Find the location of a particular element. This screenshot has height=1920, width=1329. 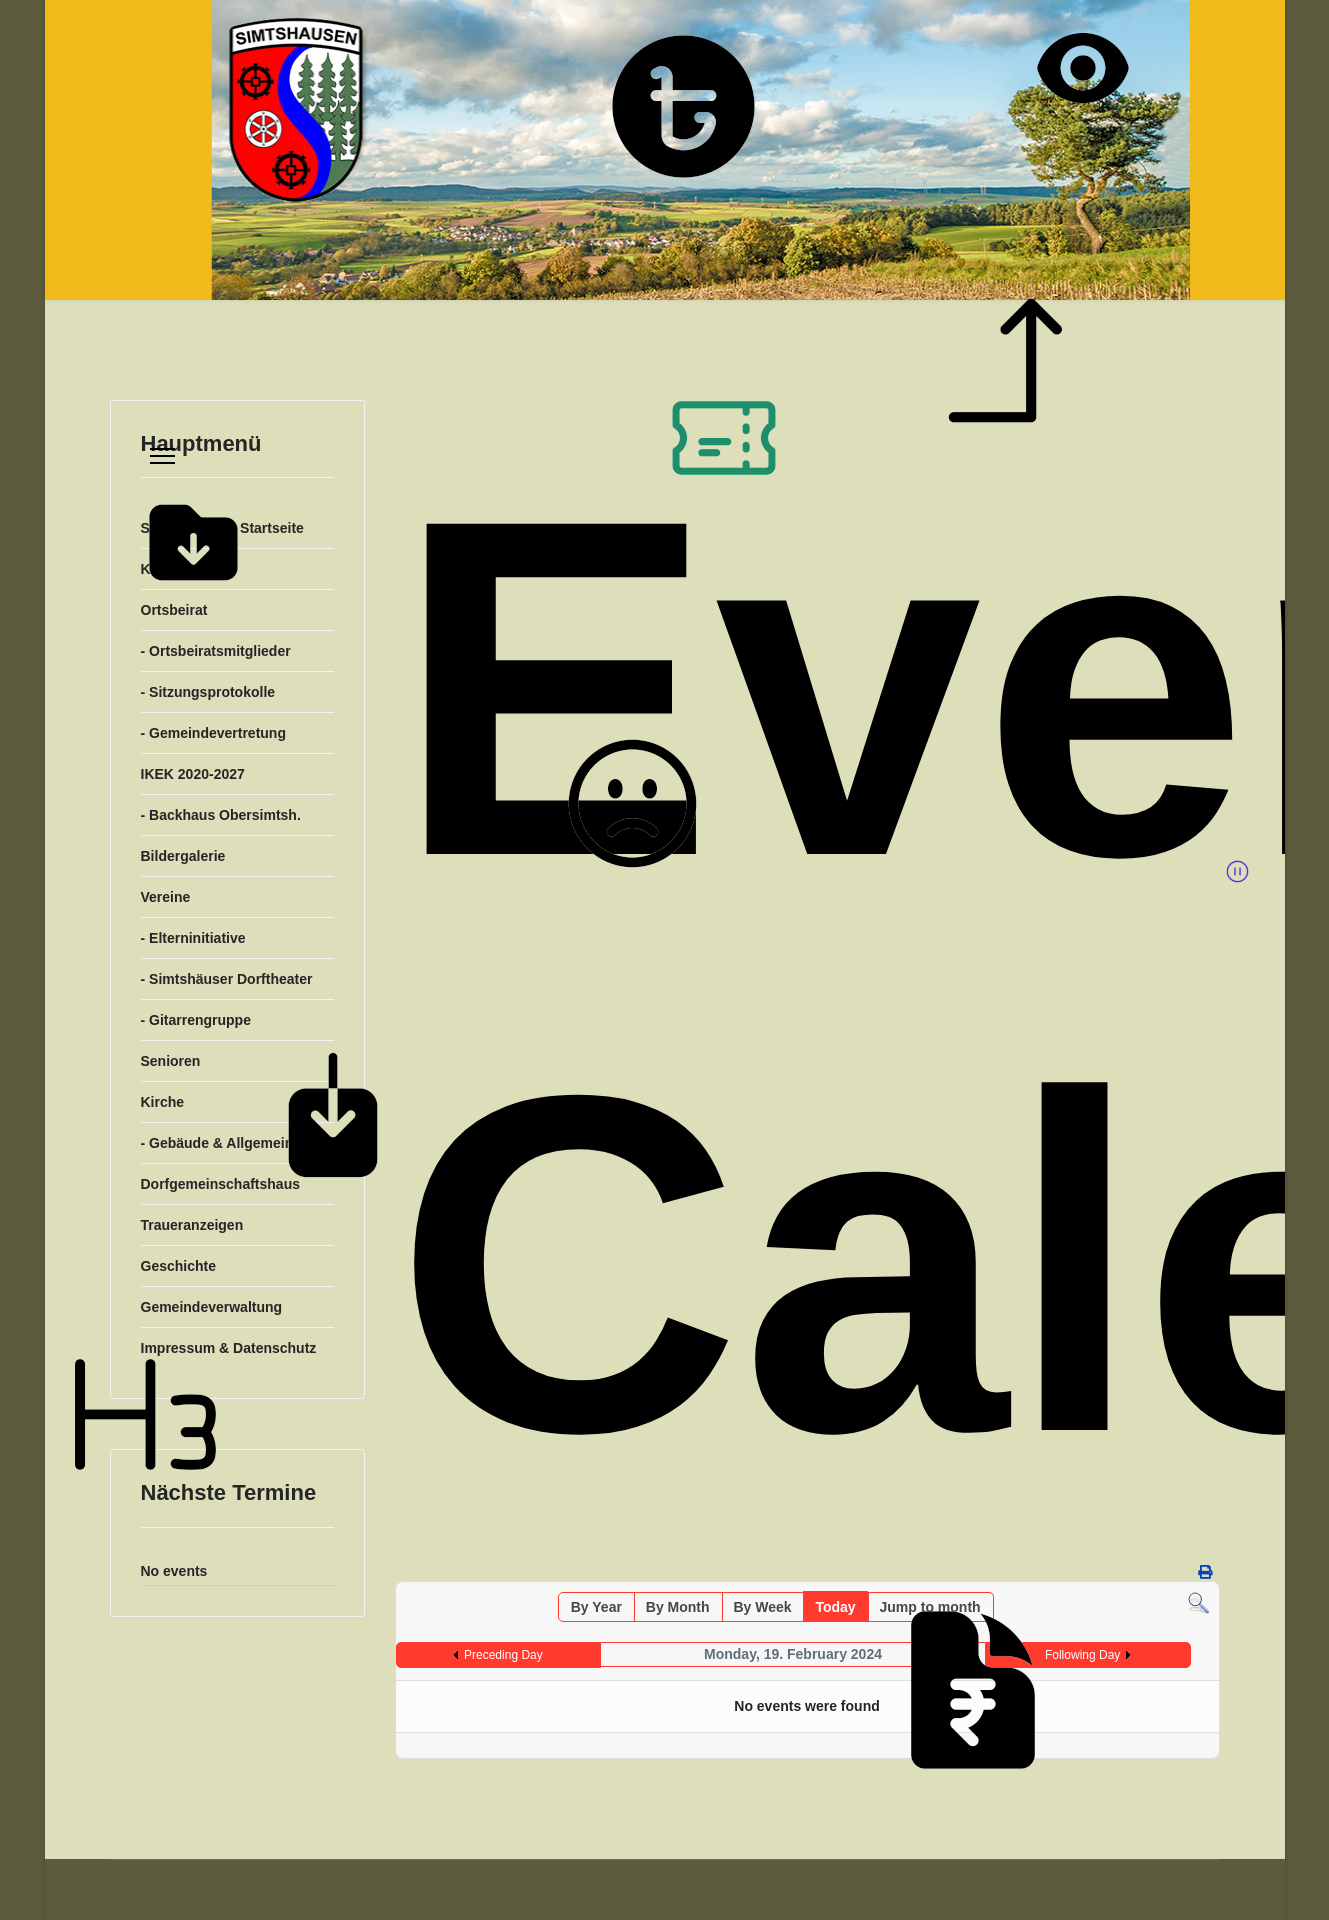

view your tickets or passes is located at coordinates (724, 438).